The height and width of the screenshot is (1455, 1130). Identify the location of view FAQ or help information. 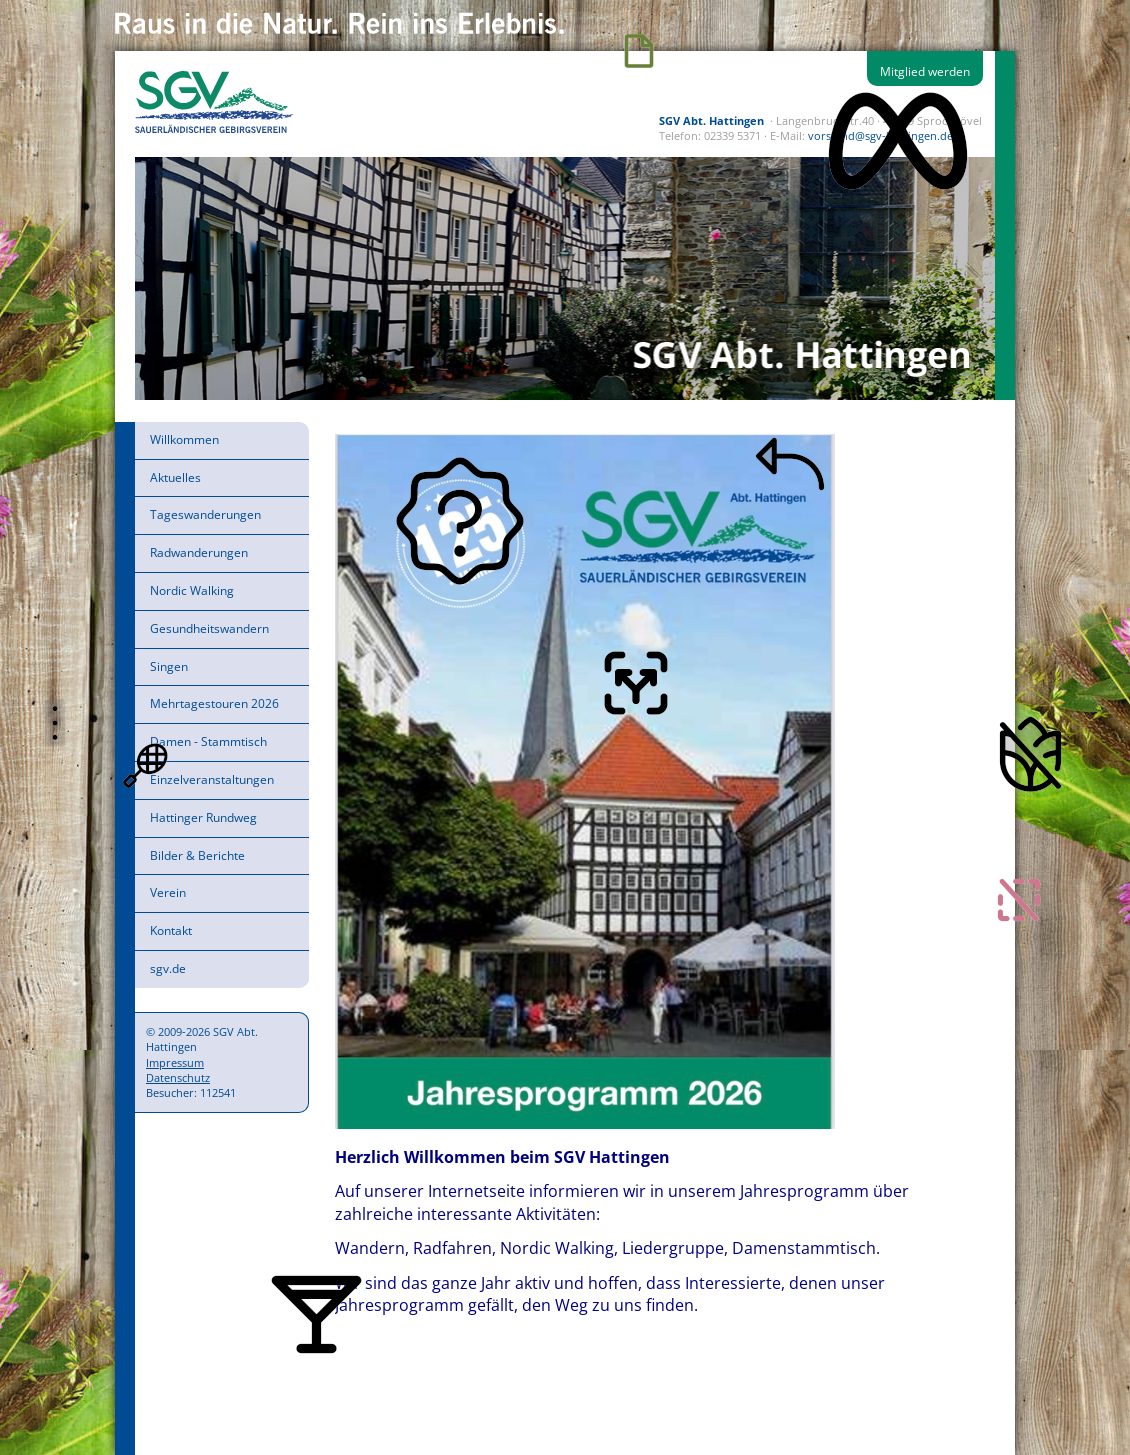
(460, 521).